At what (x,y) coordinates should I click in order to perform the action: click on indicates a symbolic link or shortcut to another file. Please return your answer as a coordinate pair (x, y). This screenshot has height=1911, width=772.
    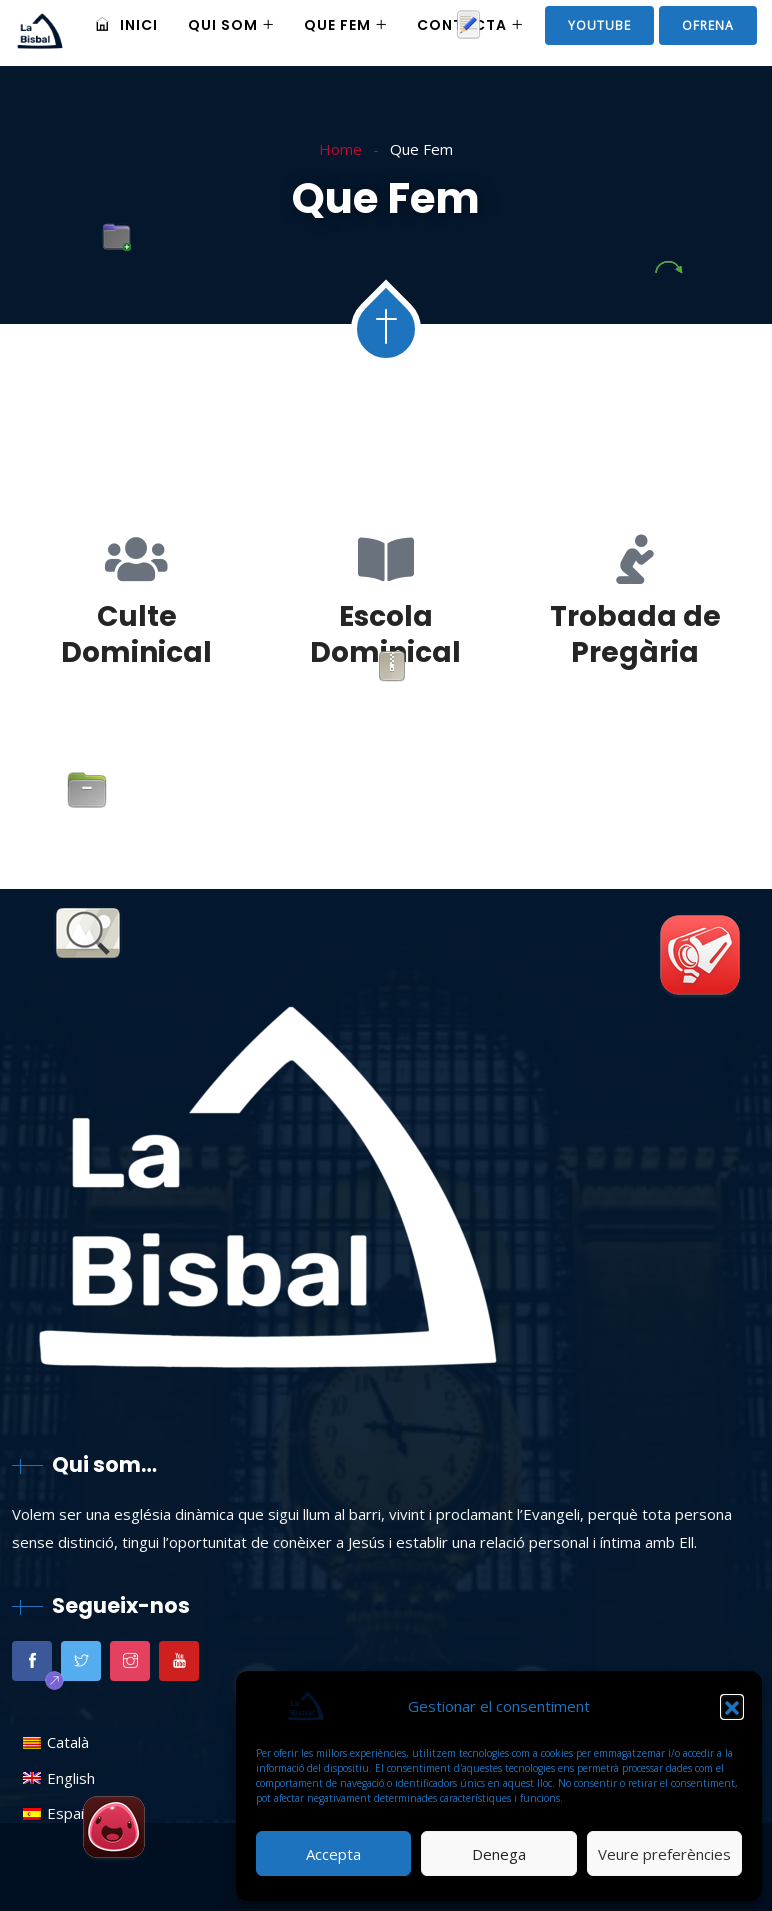
    Looking at the image, I should click on (54, 1680).